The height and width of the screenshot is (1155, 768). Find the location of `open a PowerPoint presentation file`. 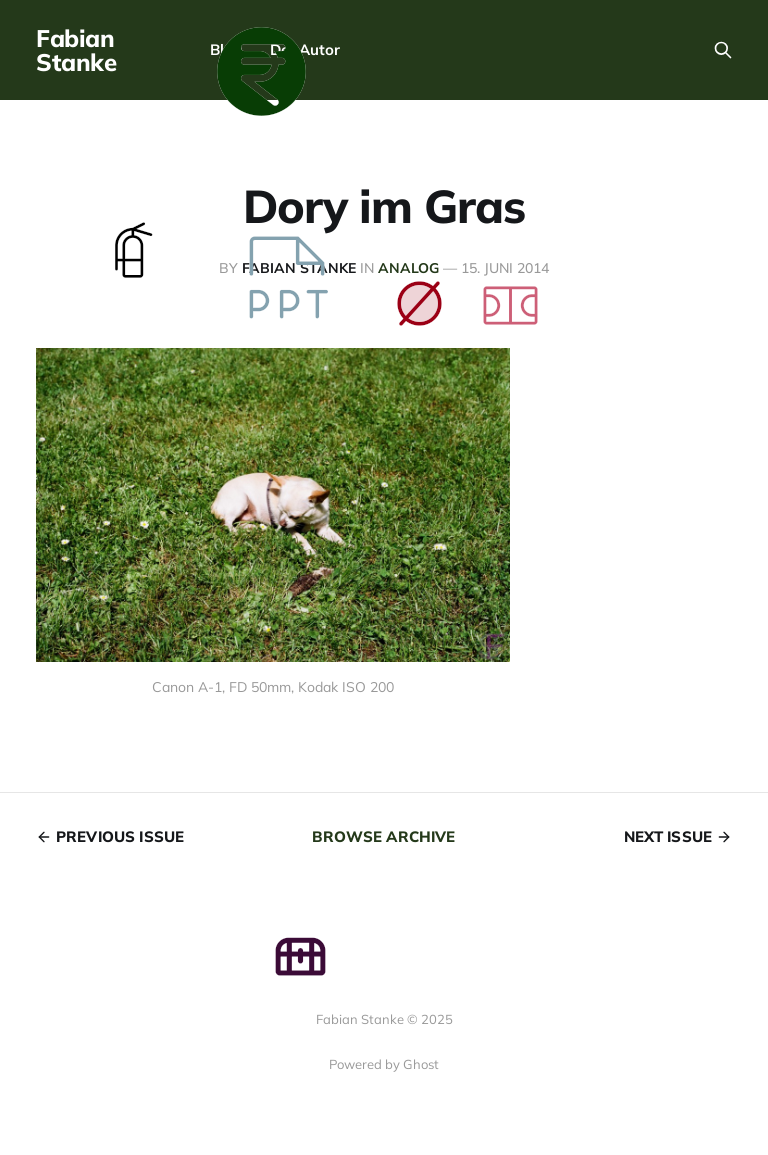

open a PowerPoint presentation file is located at coordinates (287, 281).